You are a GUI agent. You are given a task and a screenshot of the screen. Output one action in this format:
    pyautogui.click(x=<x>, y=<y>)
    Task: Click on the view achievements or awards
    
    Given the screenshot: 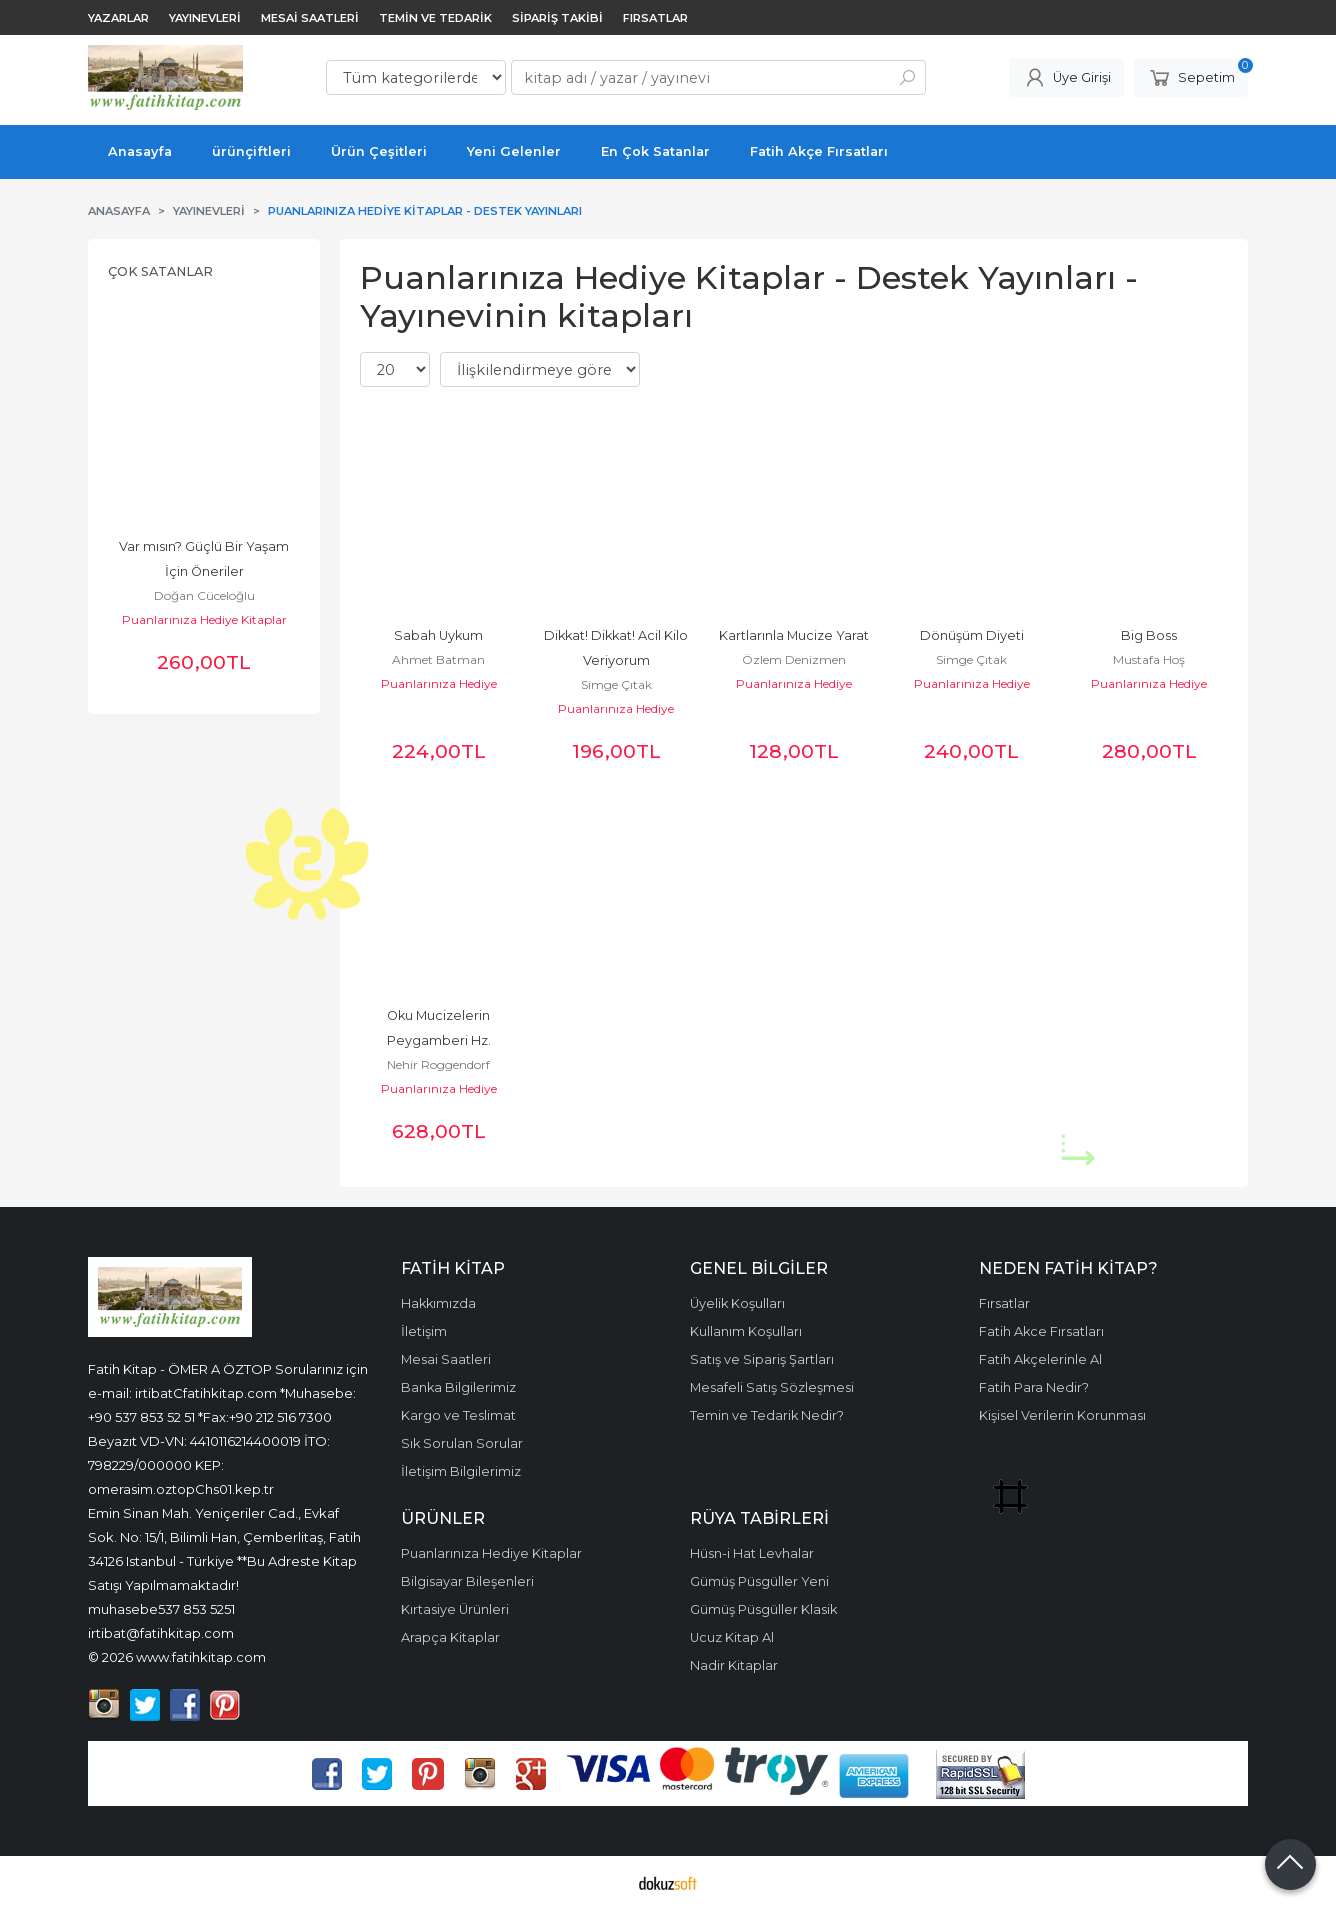 What is the action you would take?
    pyautogui.click(x=307, y=864)
    